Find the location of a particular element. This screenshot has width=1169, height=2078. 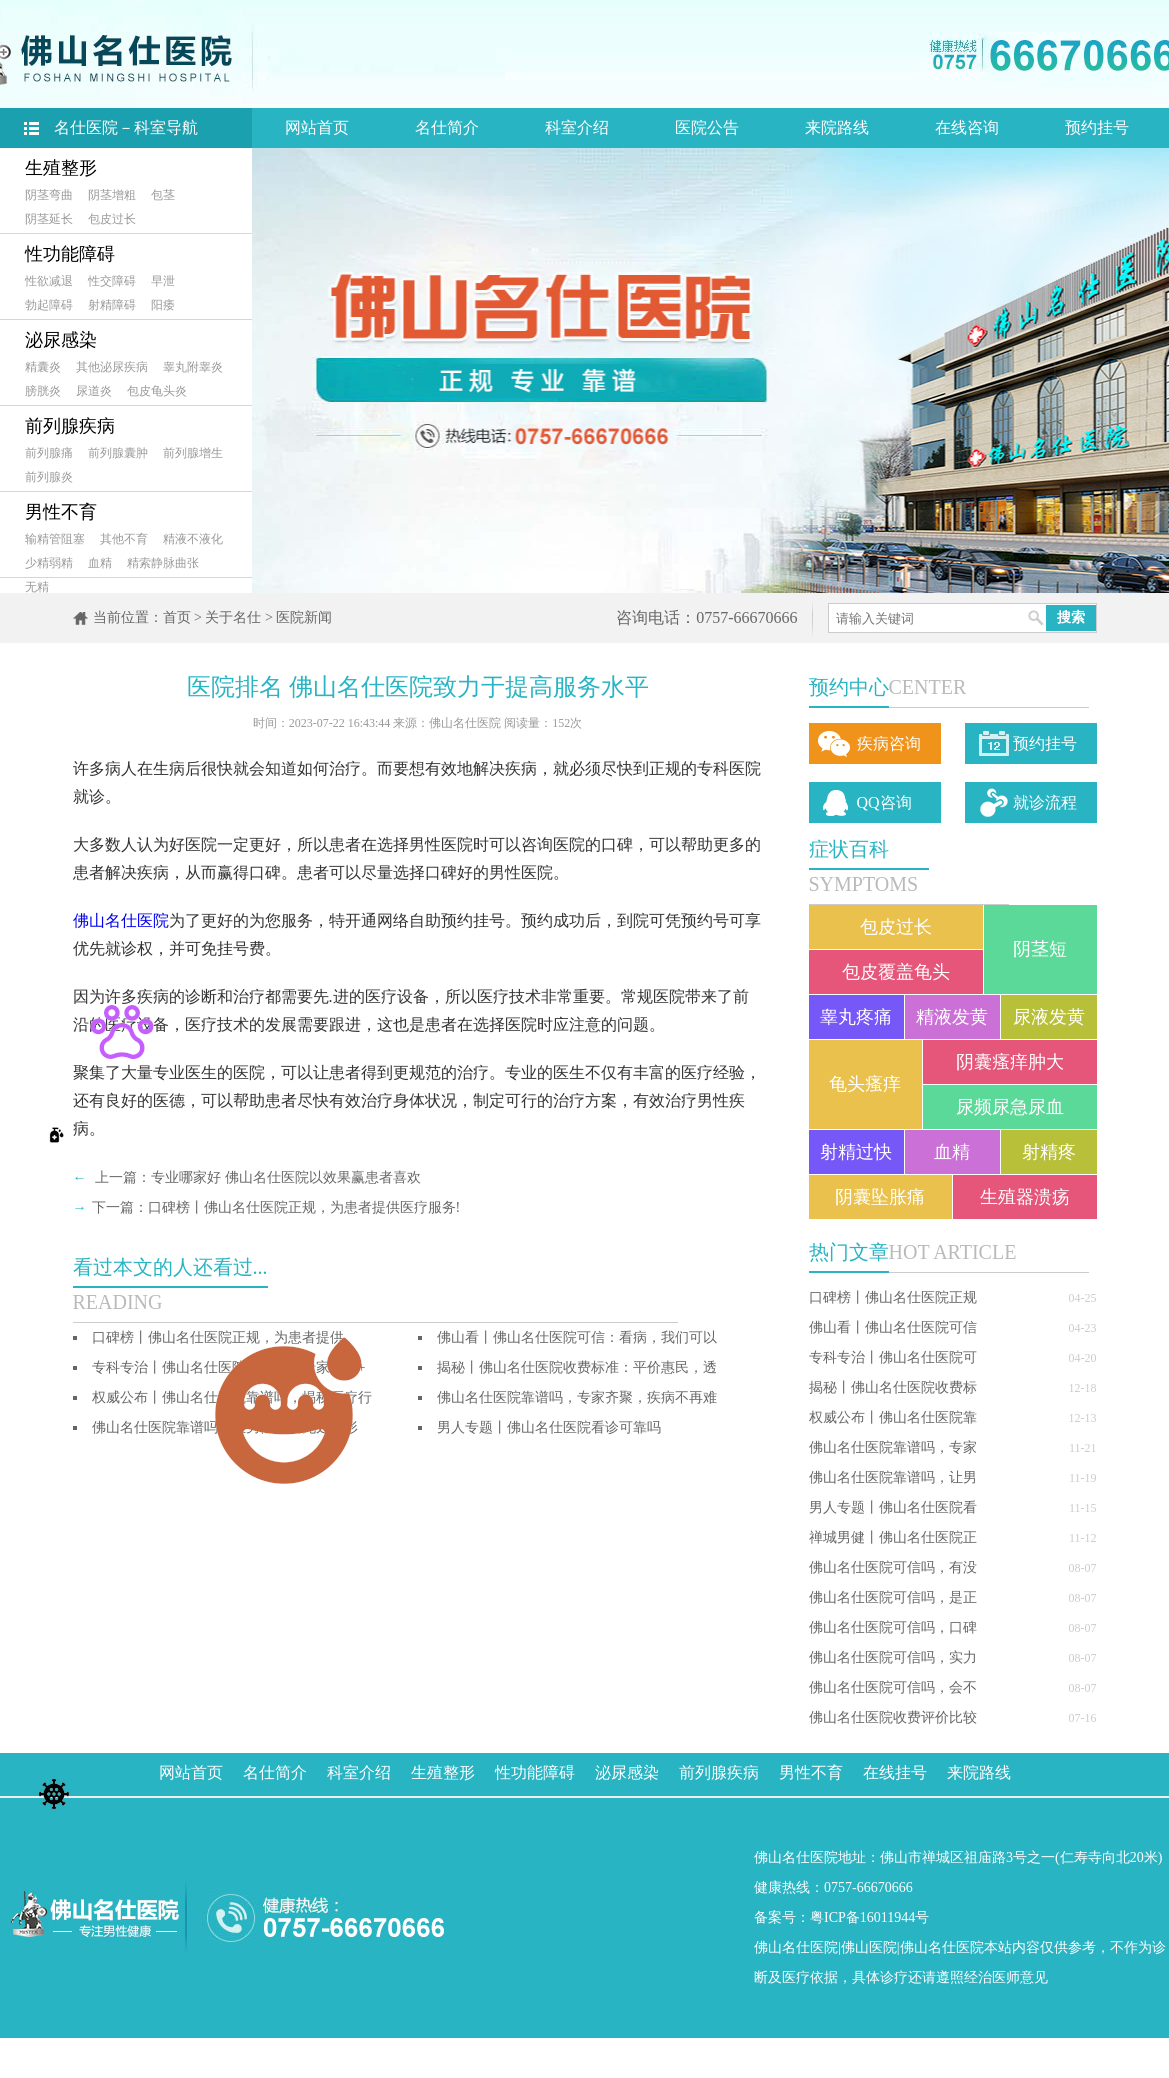

indicates nervous or awkward reaction is located at coordinates (284, 1415).